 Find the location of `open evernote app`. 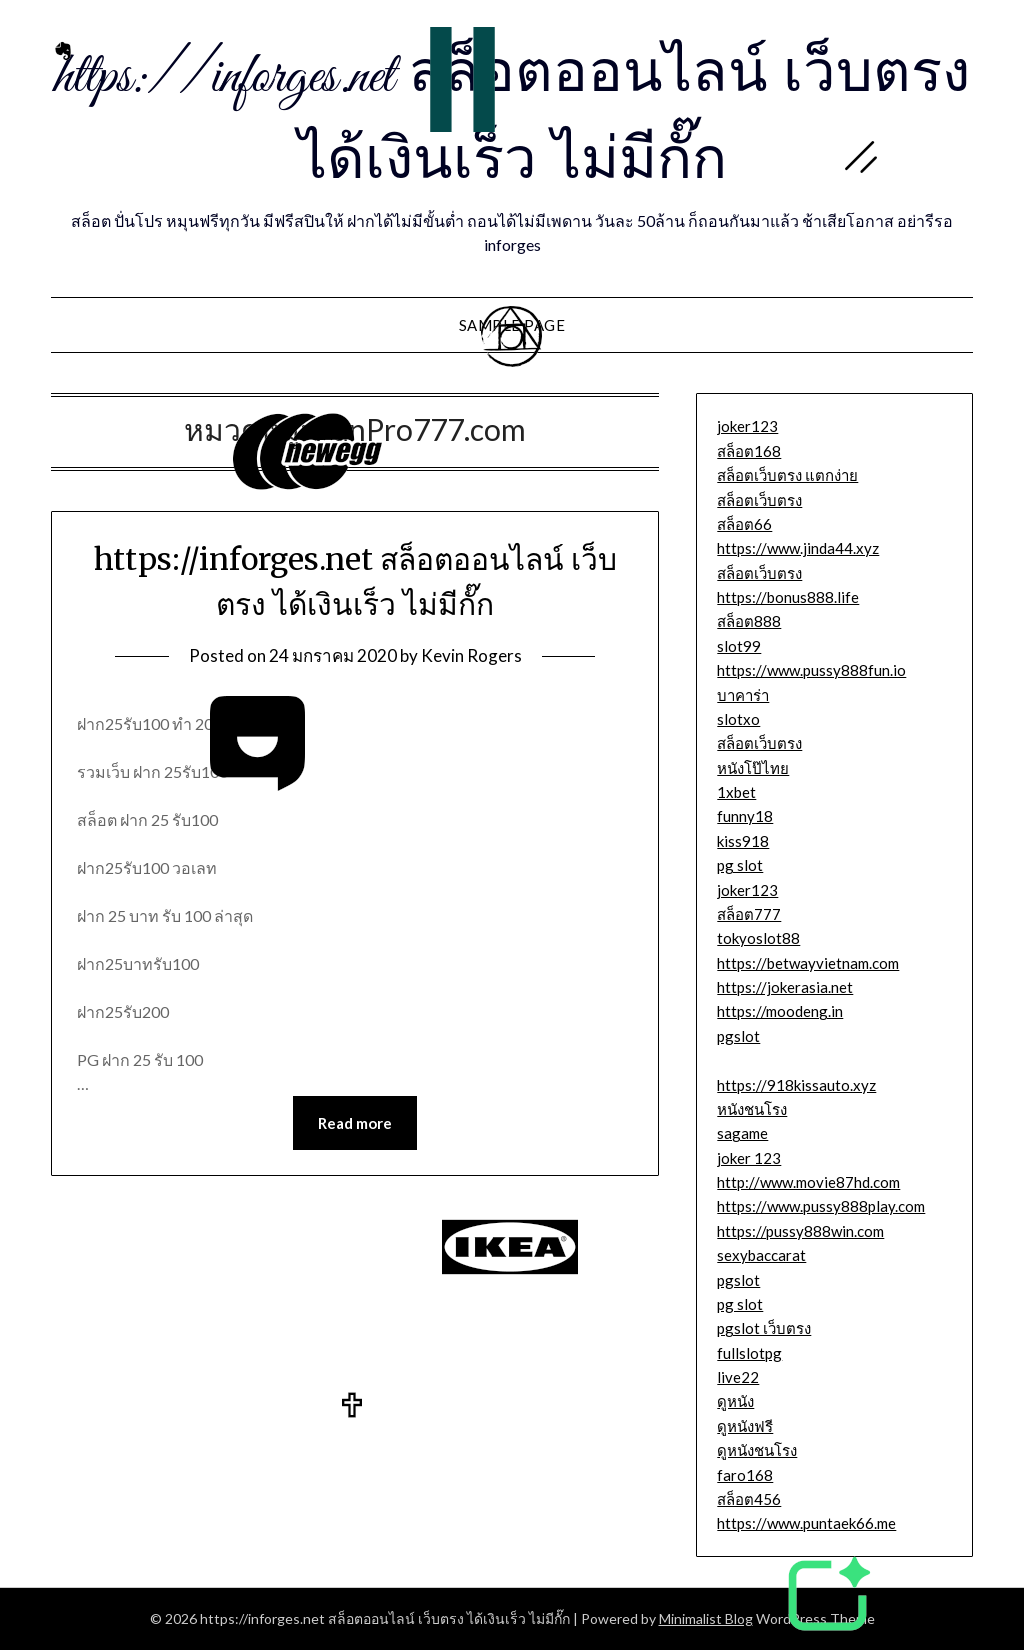

open evernote app is located at coordinates (63, 51).